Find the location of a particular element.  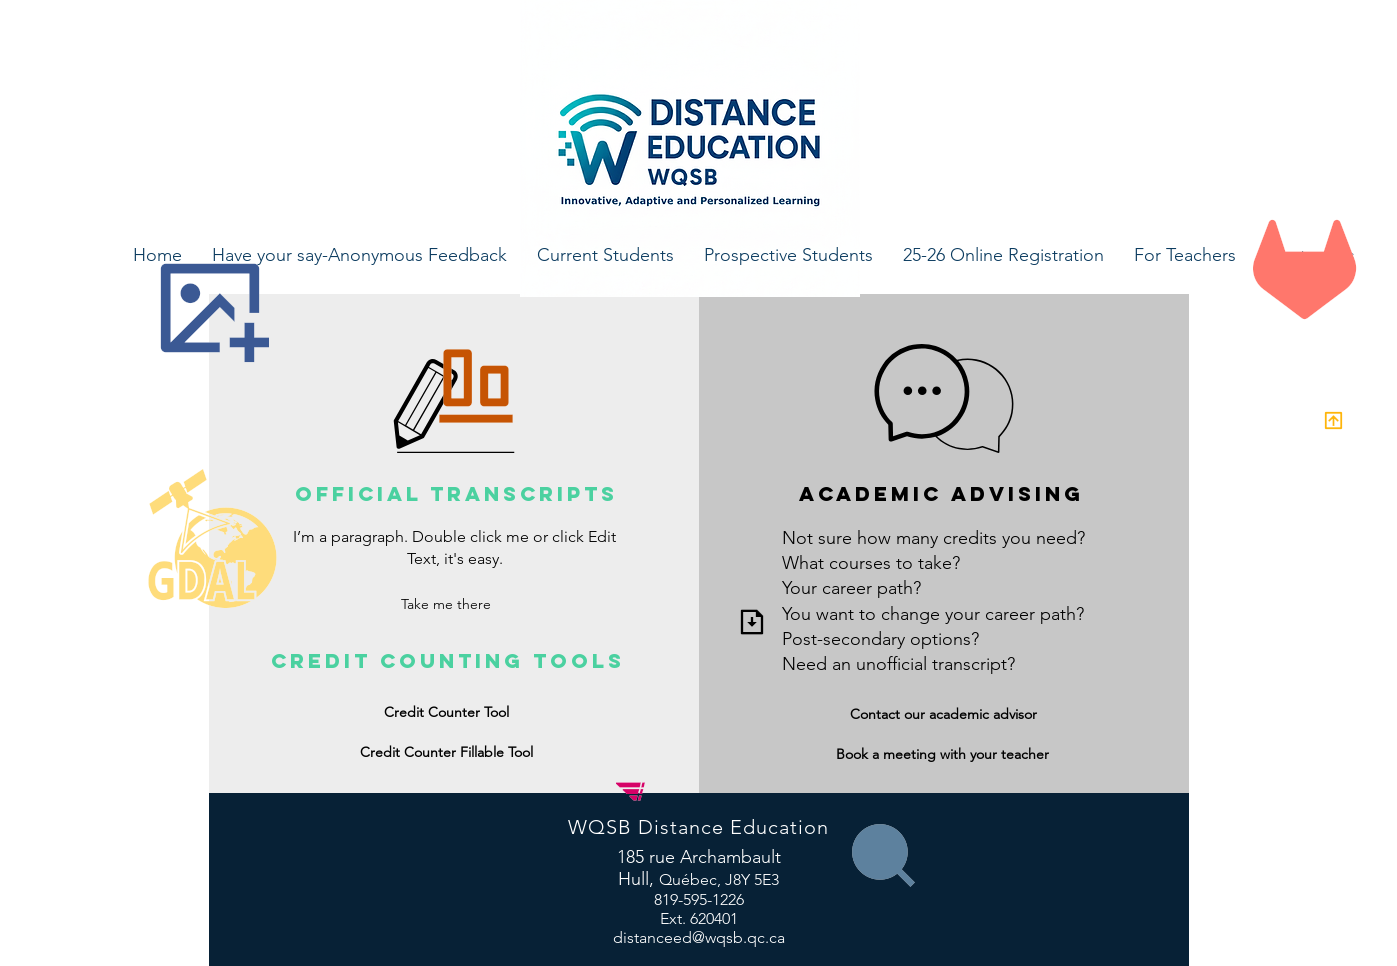

align items to the bottom of a container is located at coordinates (476, 386).